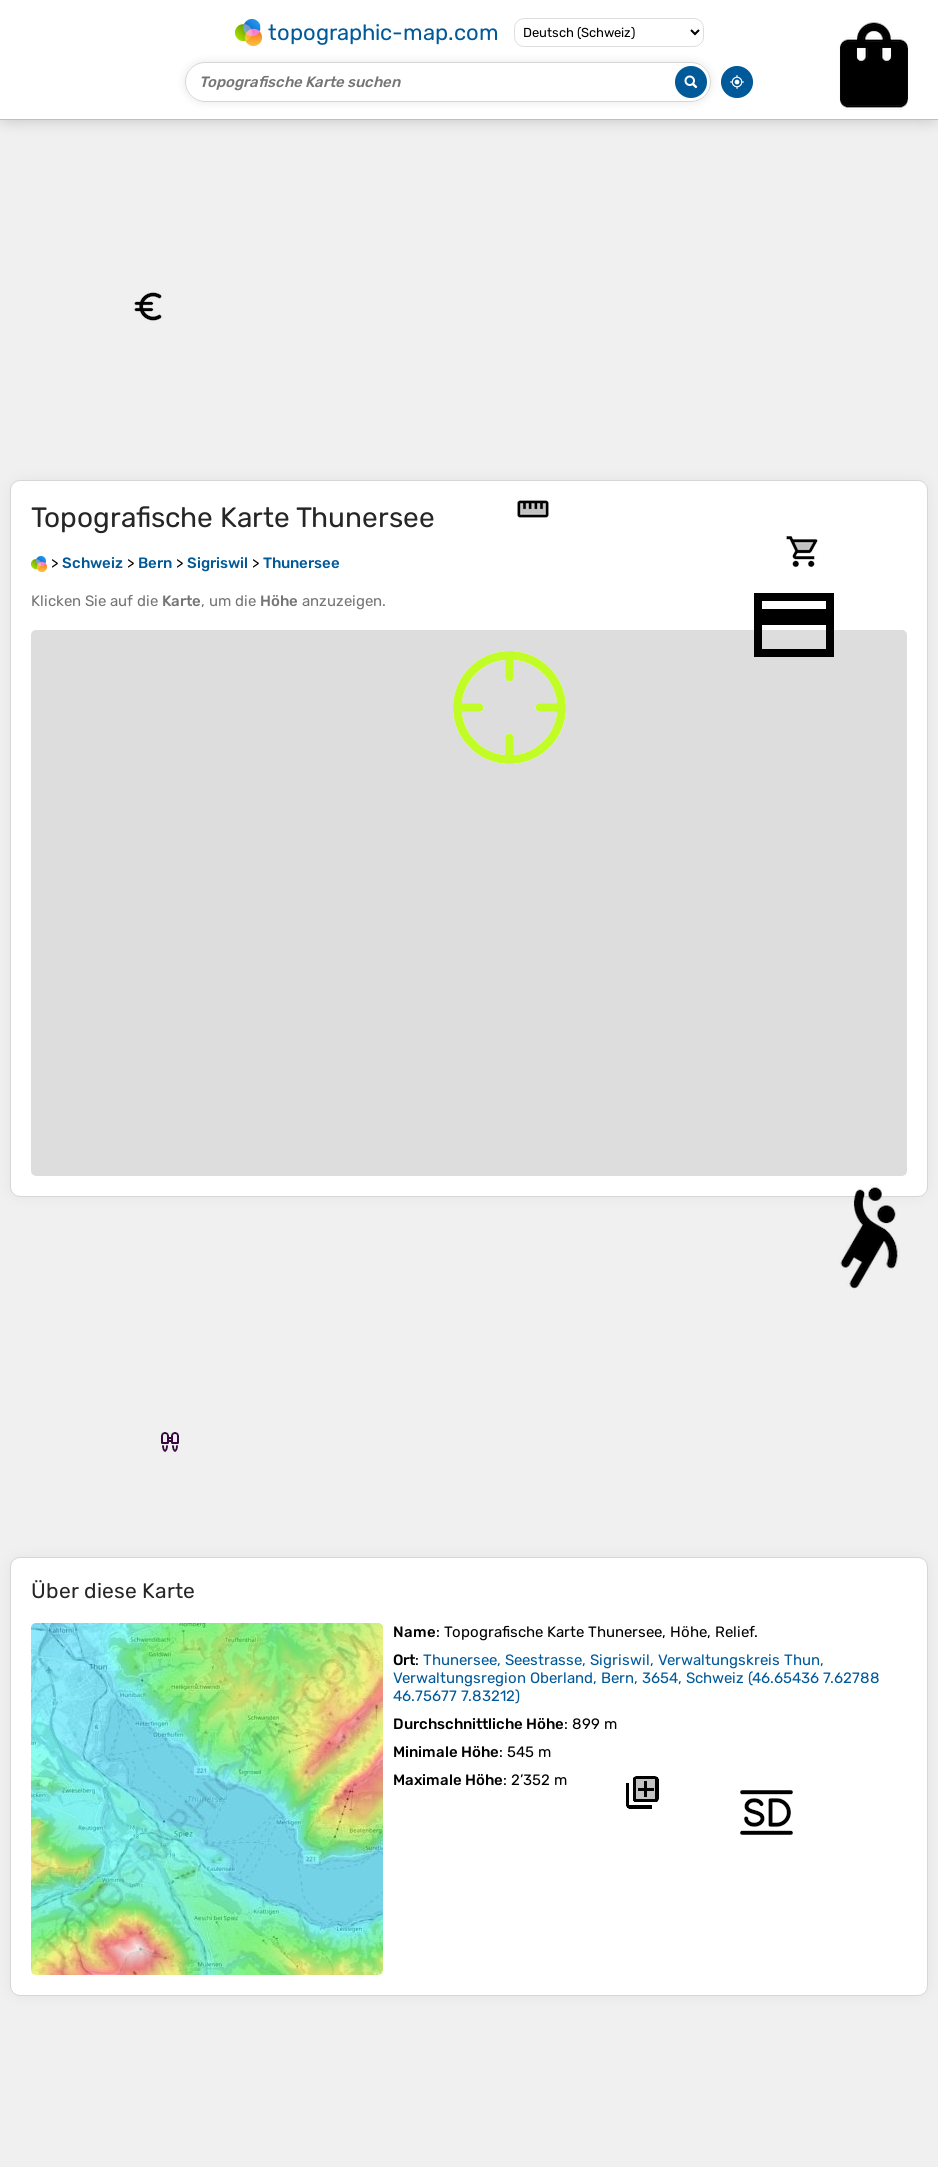 The image size is (938, 2167). I want to click on access handball sports content, so click(868, 1236).